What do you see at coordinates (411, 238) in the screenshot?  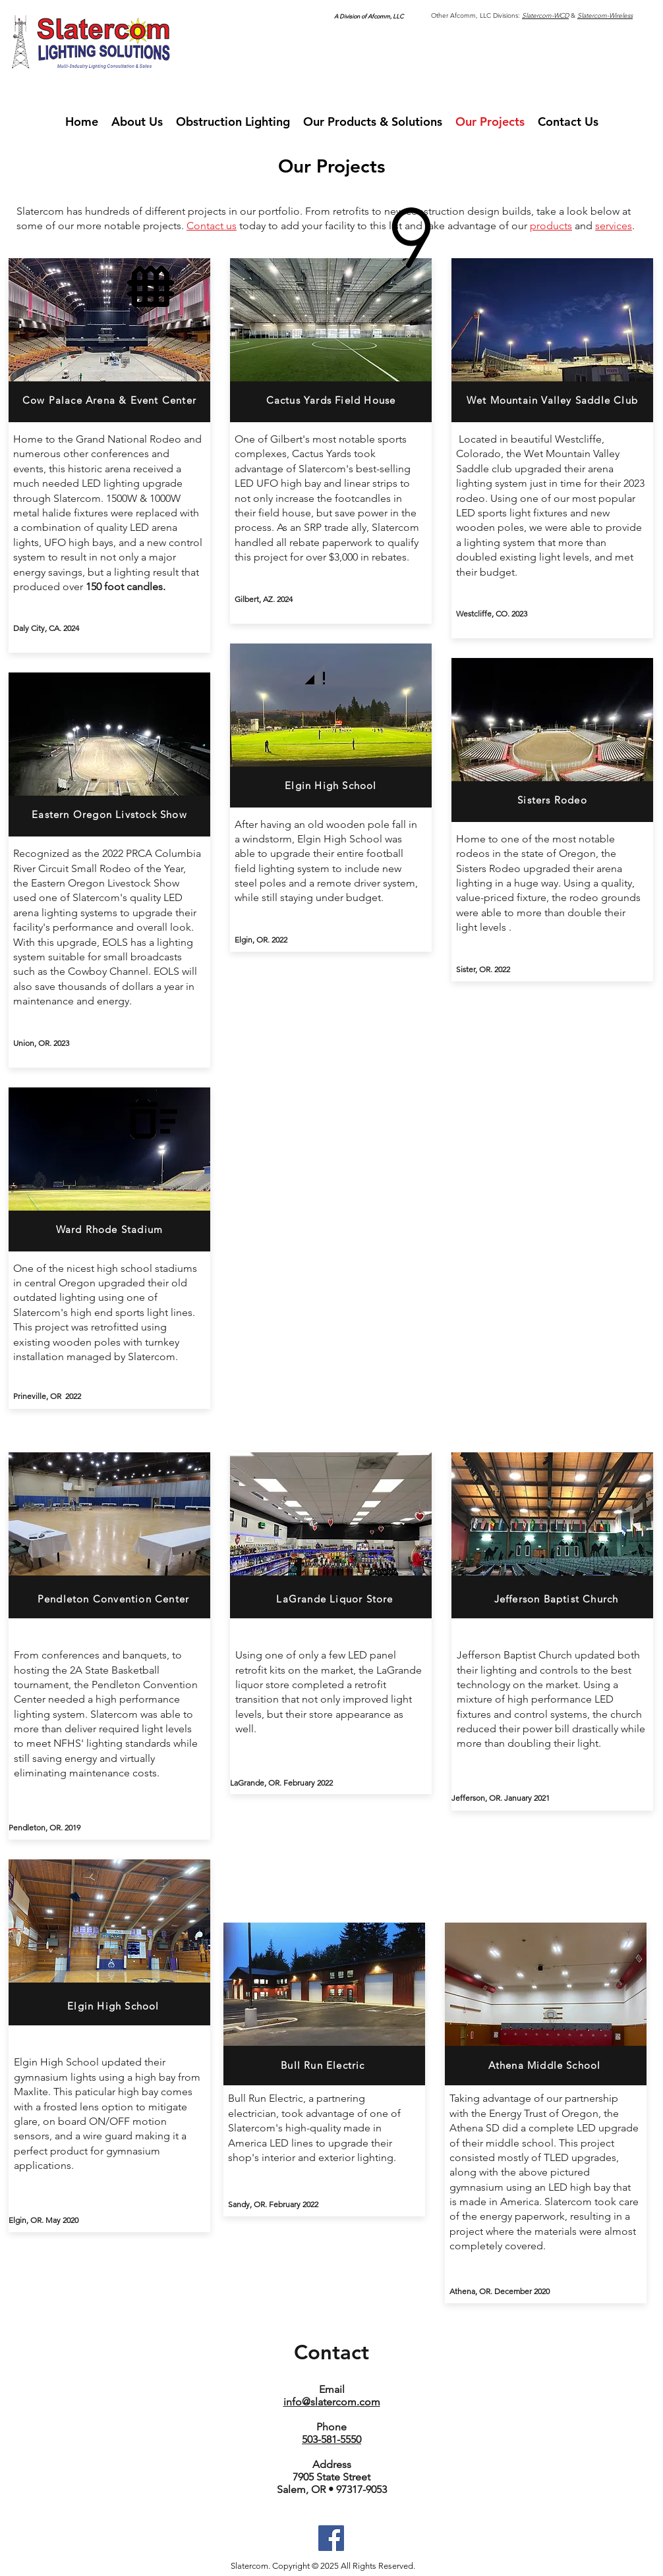 I see `indicates the number nine in a list or sequence` at bounding box center [411, 238].